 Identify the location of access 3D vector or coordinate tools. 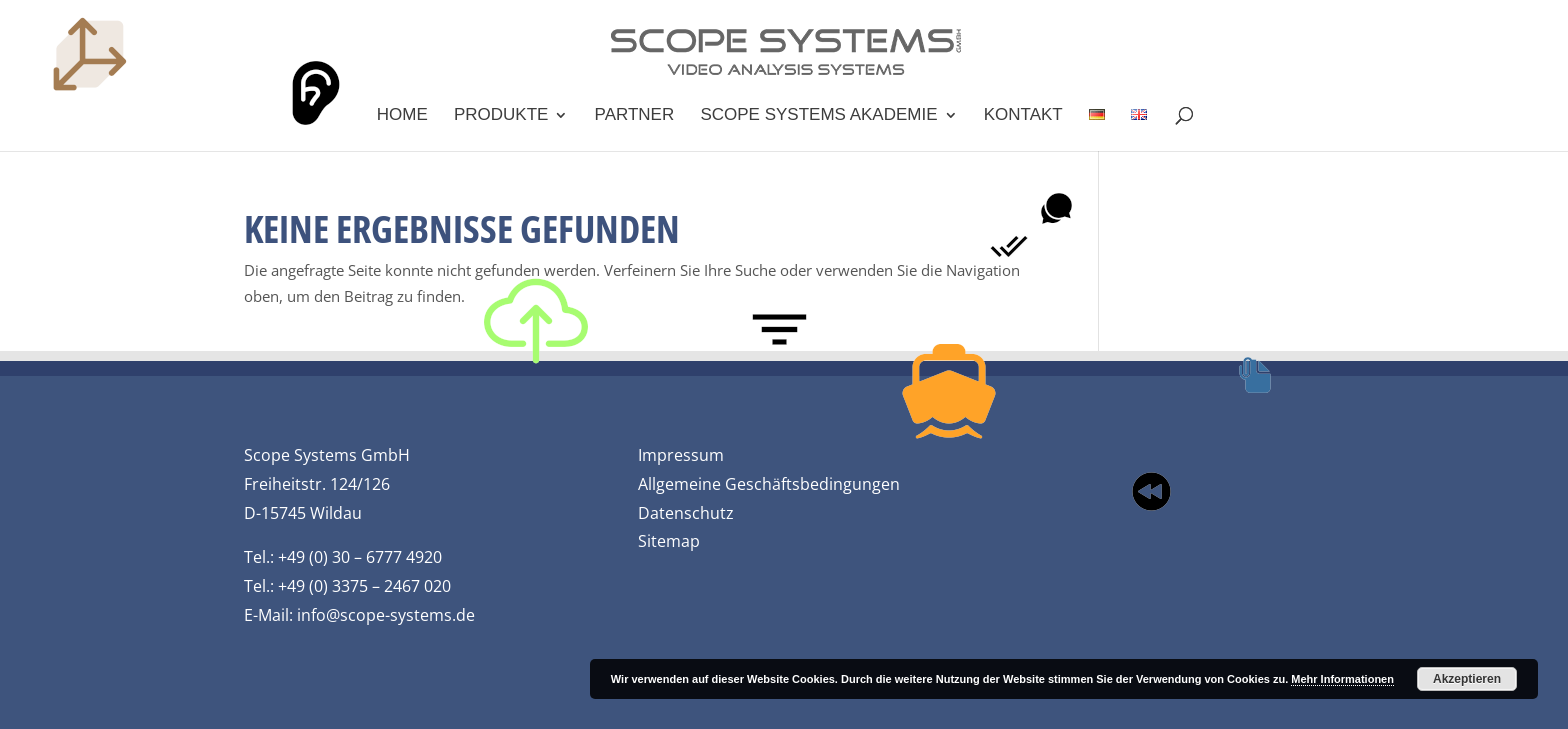
(85, 58).